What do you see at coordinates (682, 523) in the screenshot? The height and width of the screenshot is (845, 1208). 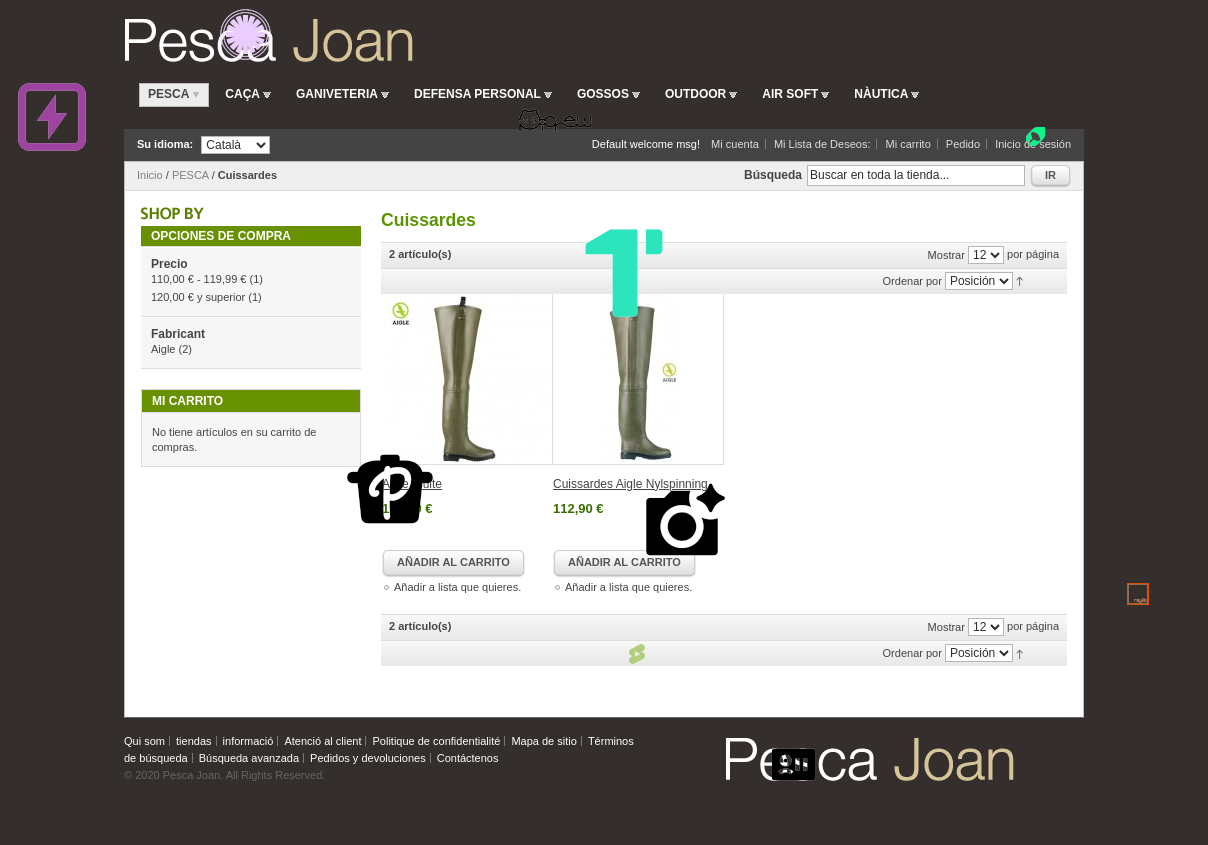 I see `access AI-powered camera features` at bounding box center [682, 523].